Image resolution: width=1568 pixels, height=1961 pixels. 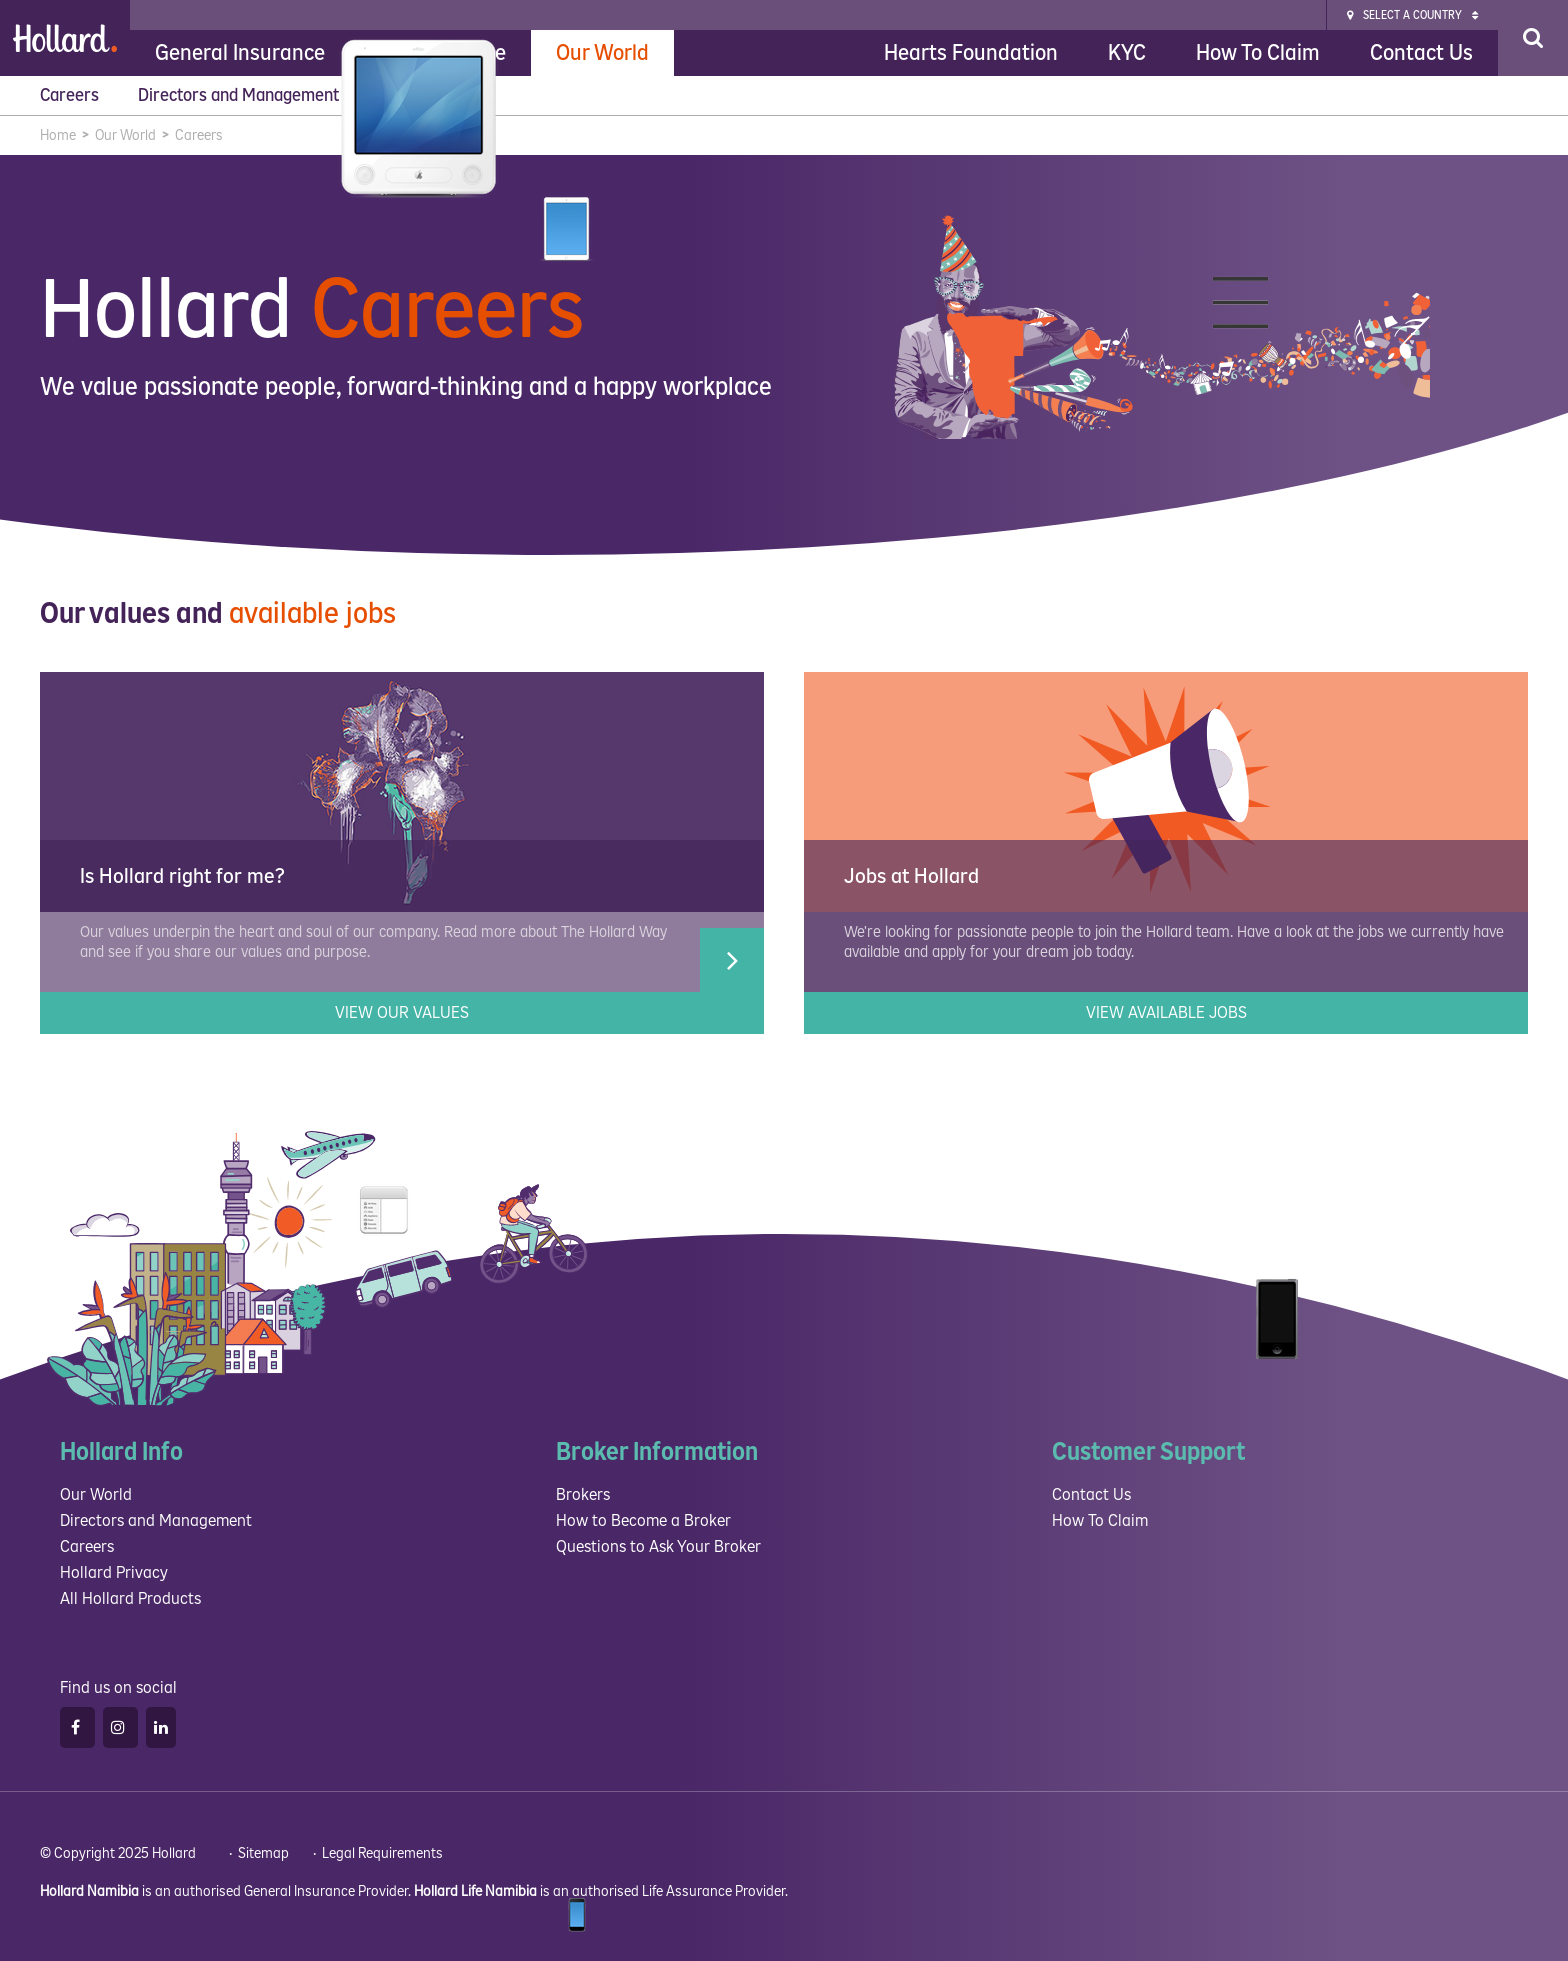 I want to click on indicates a connected iPhone device, so click(x=577, y=1915).